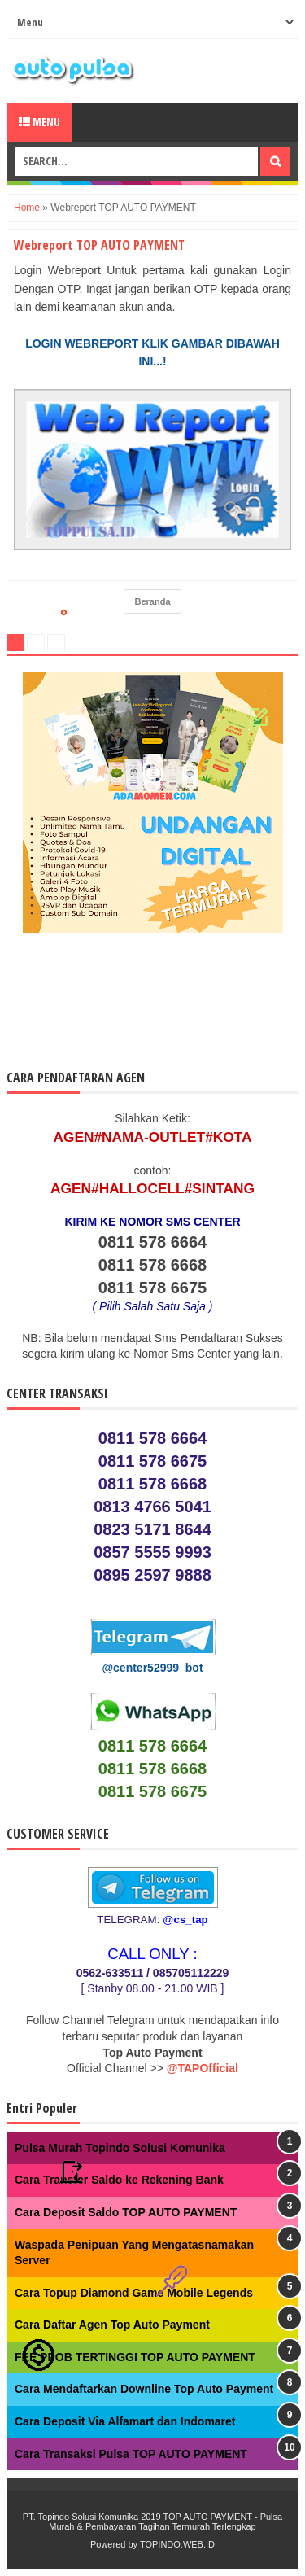 This screenshot has height=2576, width=305. Describe the element at coordinates (172, 2281) in the screenshot. I see `access settings or configuration options` at that location.